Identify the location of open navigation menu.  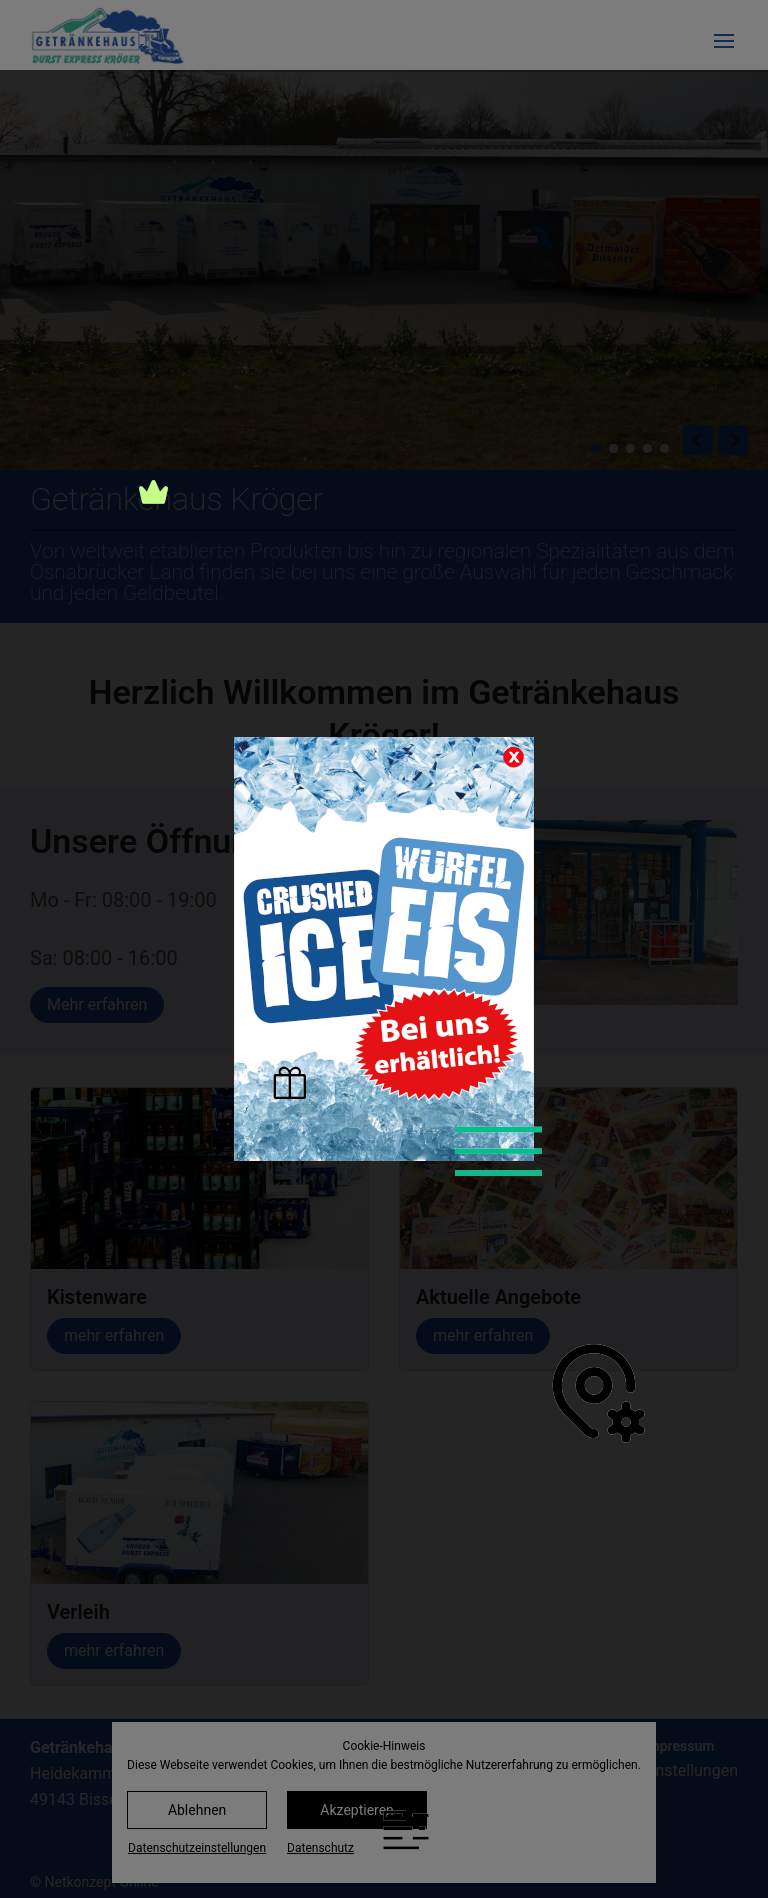
(498, 1148).